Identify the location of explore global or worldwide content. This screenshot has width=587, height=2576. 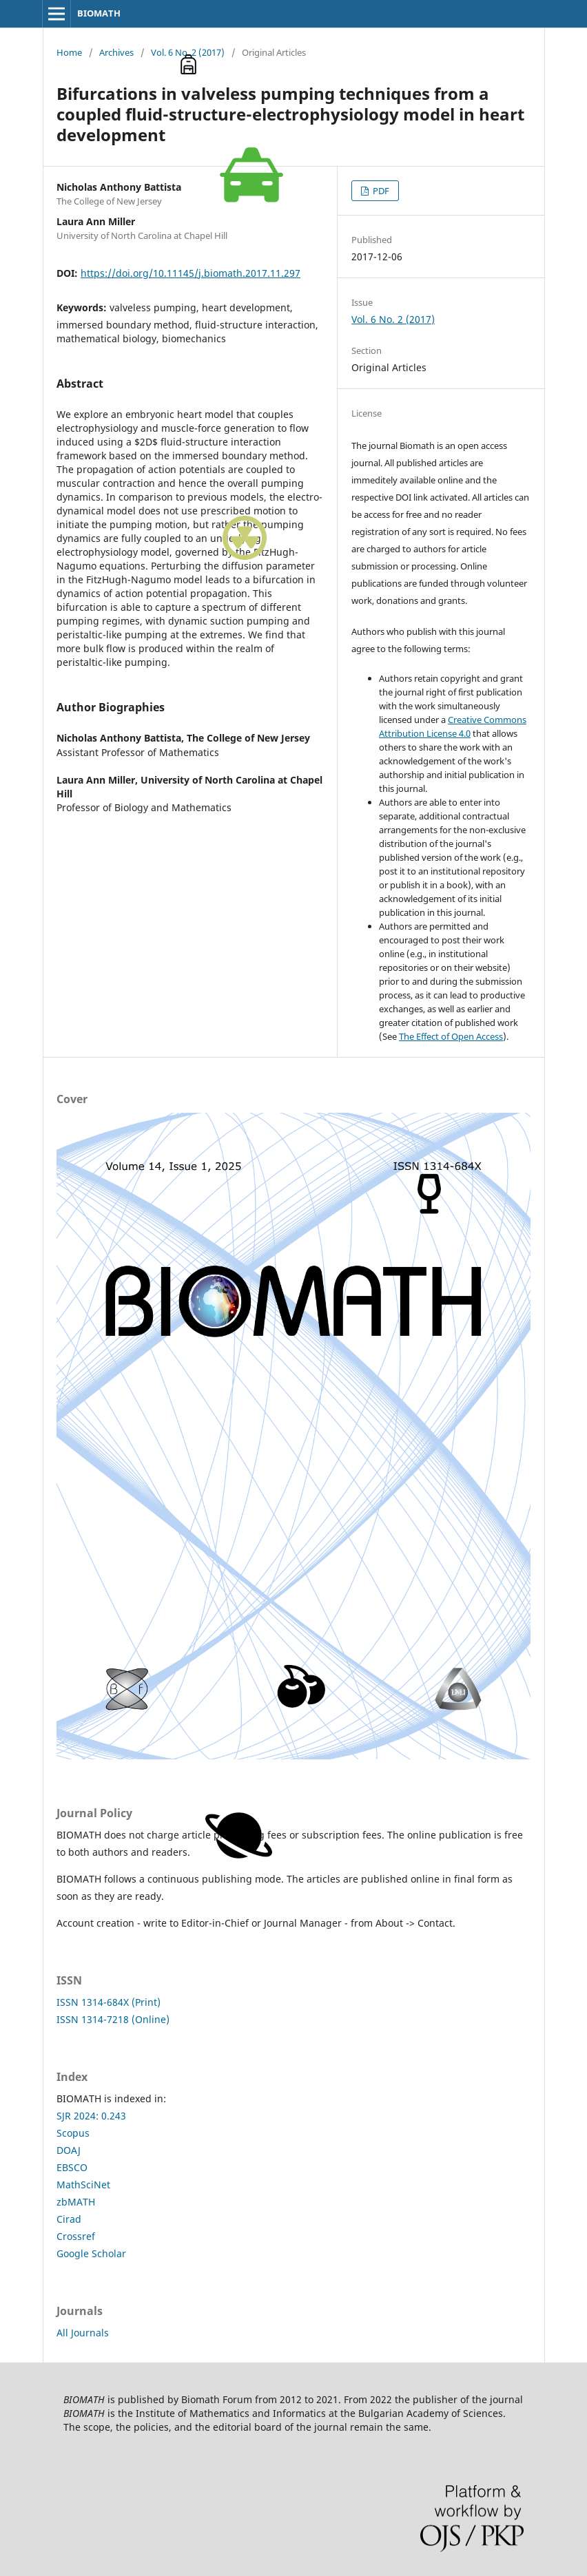
(238, 1835).